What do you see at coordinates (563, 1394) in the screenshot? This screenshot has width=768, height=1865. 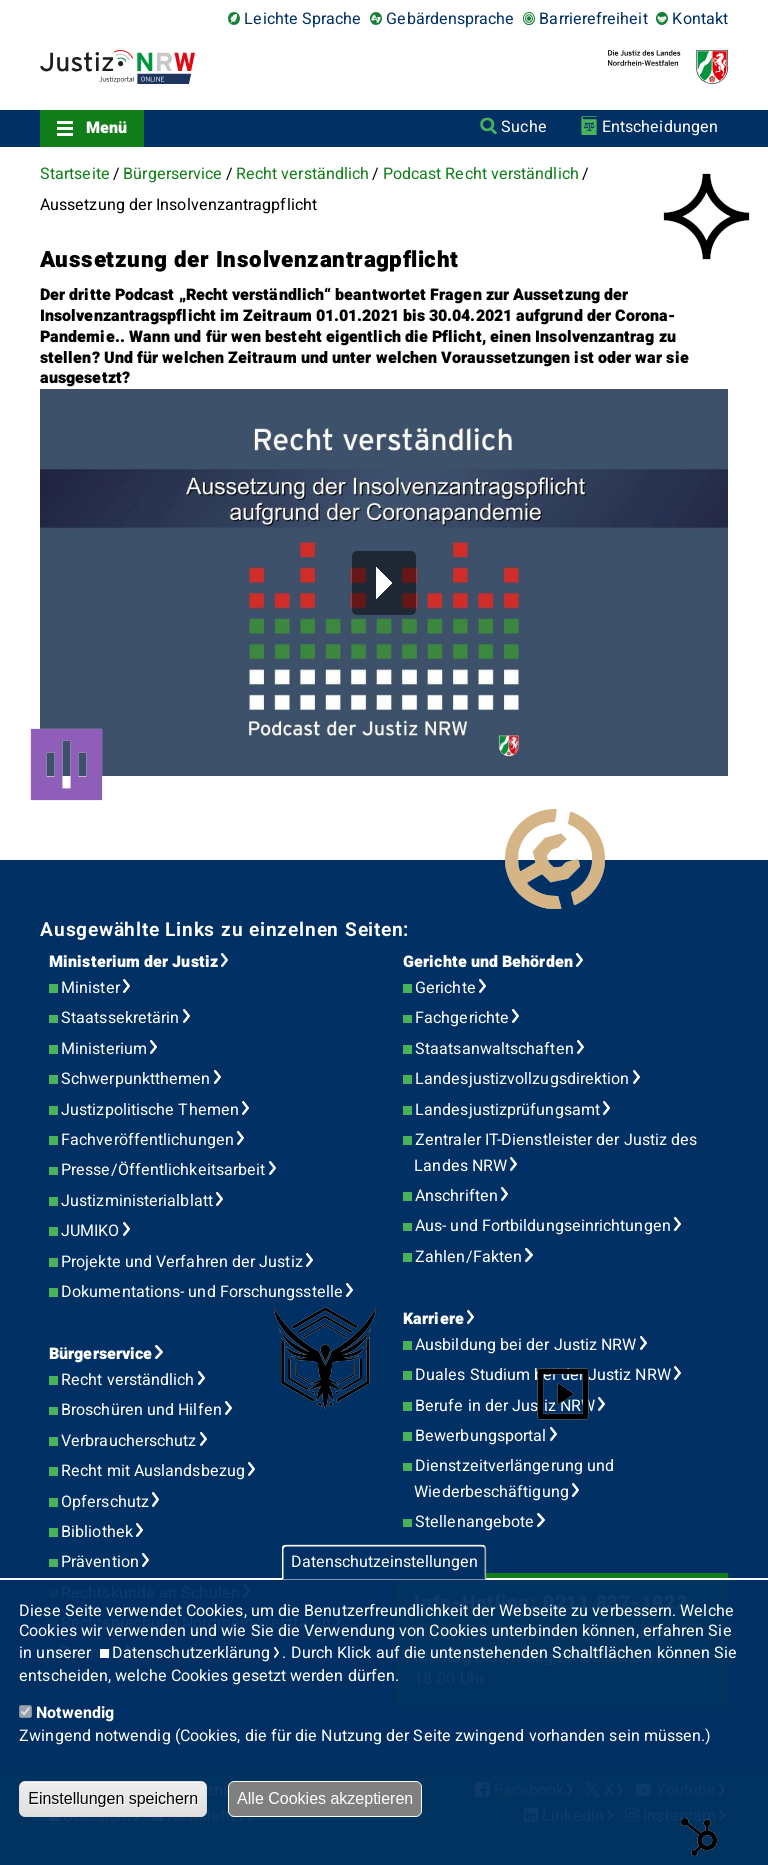 I see `play video content` at bounding box center [563, 1394].